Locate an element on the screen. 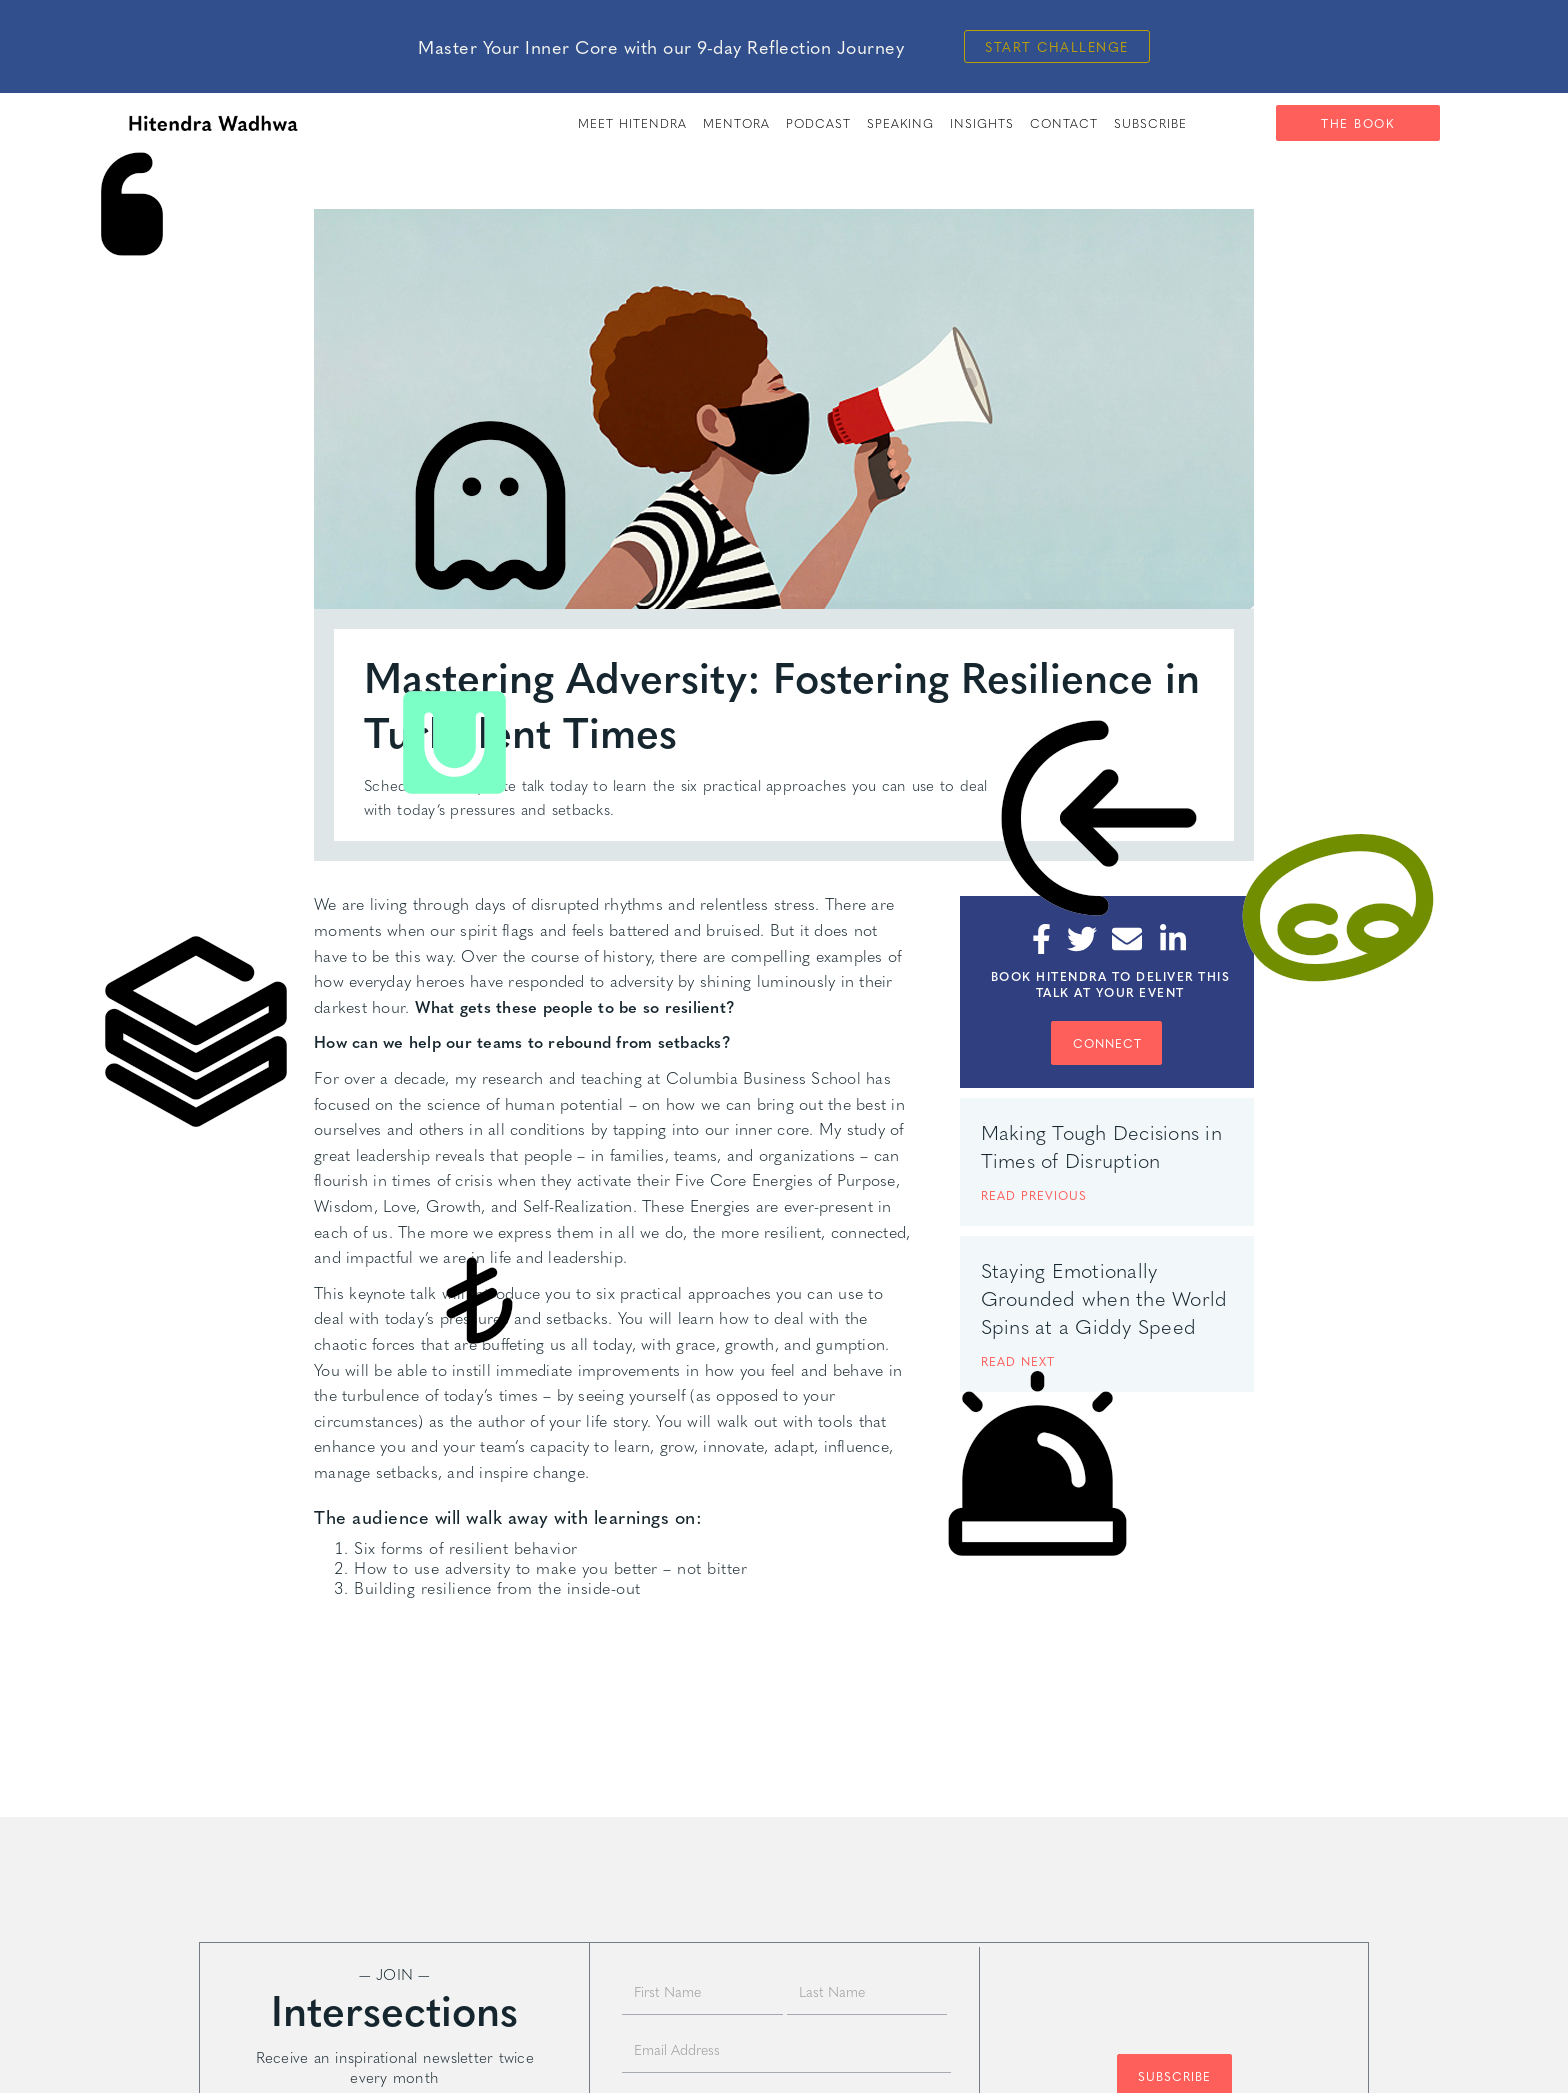 Image resolution: width=1568 pixels, height=2093 pixels. open cohost social media app is located at coordinates (1338, 912).